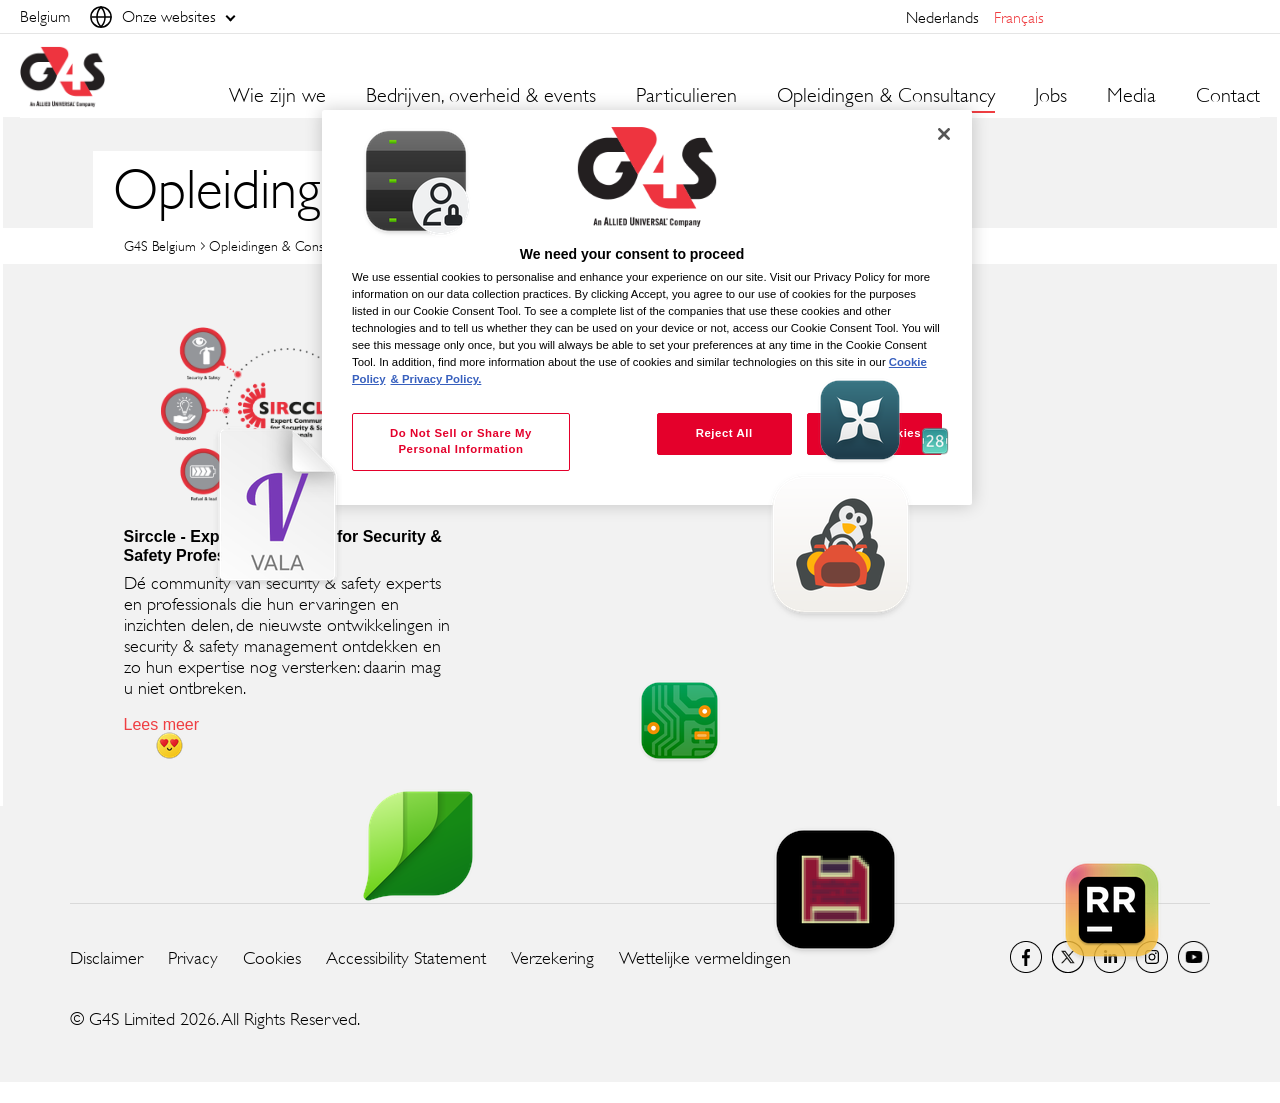  What do you see at coordinates (420, 843) in the screenshot?
I see `open the sustainability app` at bounding box center [420, 843].